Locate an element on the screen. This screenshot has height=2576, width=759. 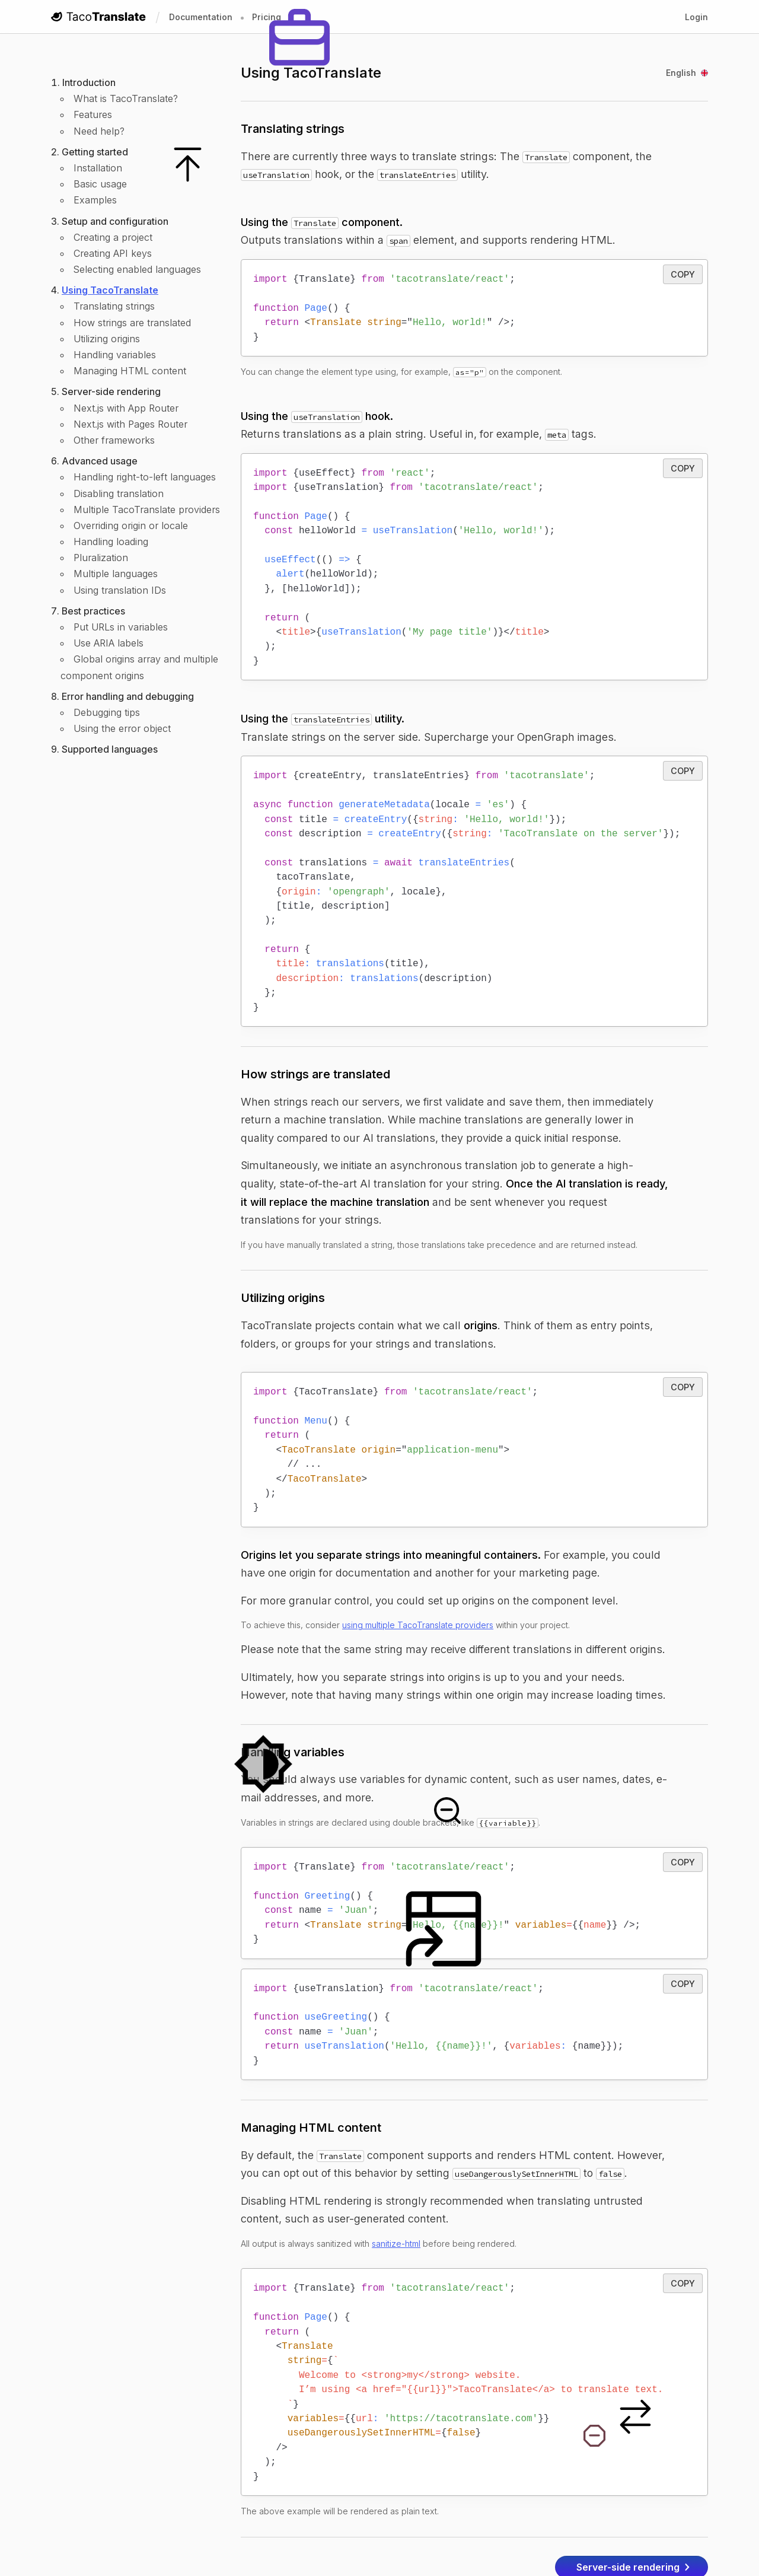
adjust screen brightness to medium level is located at coordinates (263, 1764).